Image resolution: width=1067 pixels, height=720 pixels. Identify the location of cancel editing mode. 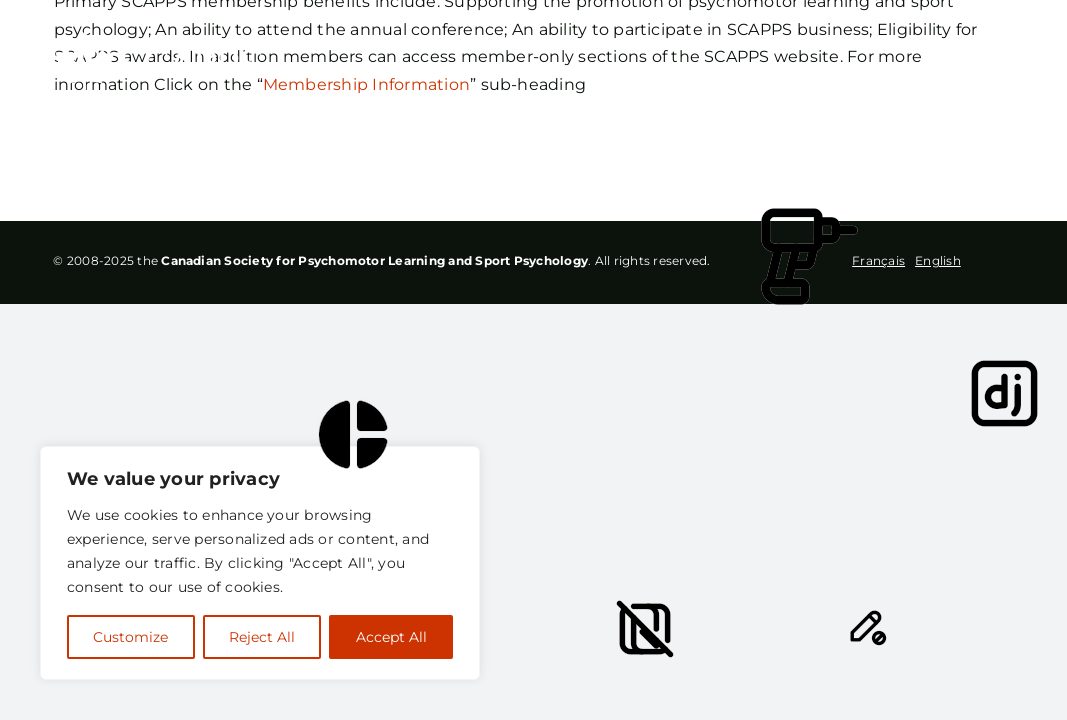
(866, 625).